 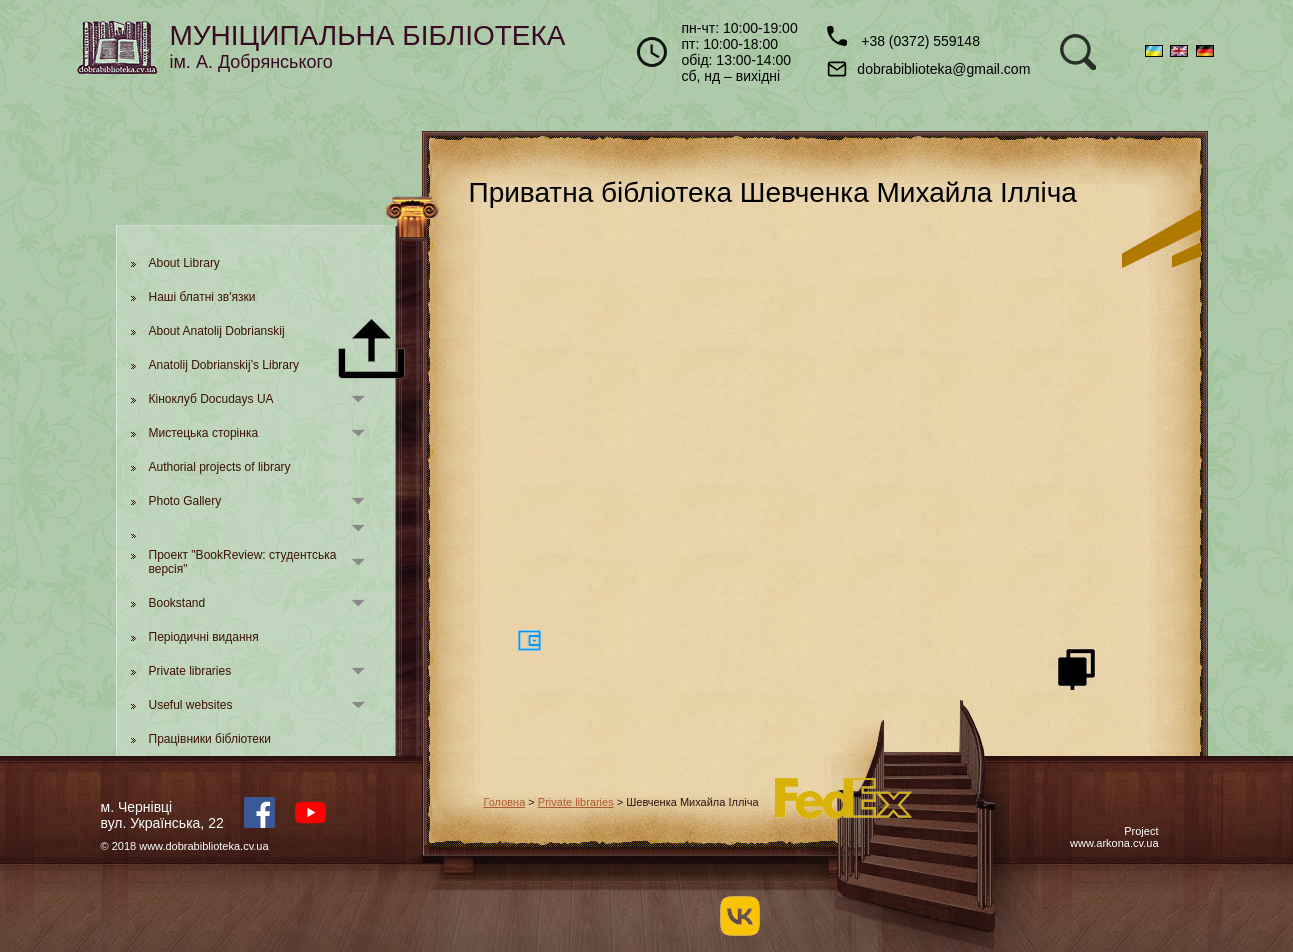 What do you see at coordinates (1076, 667) in the screenshot?
I see `AED electrode pads for defibrillator device` at bounding box center [1076, 667].